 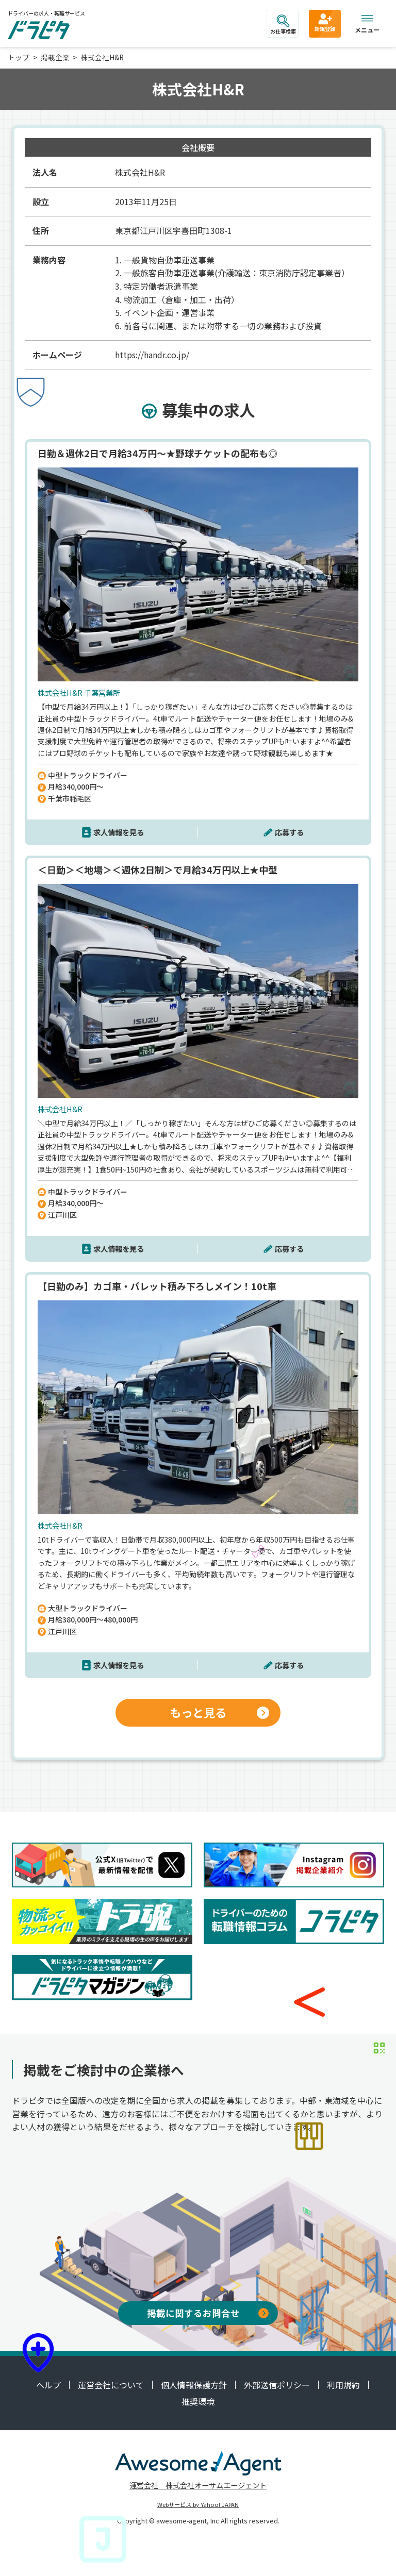 What do you see at coordinates (60, 621) in the screenshot?
I see `skip forward 5 seconds in media playback` at bounding box center [60, 621].